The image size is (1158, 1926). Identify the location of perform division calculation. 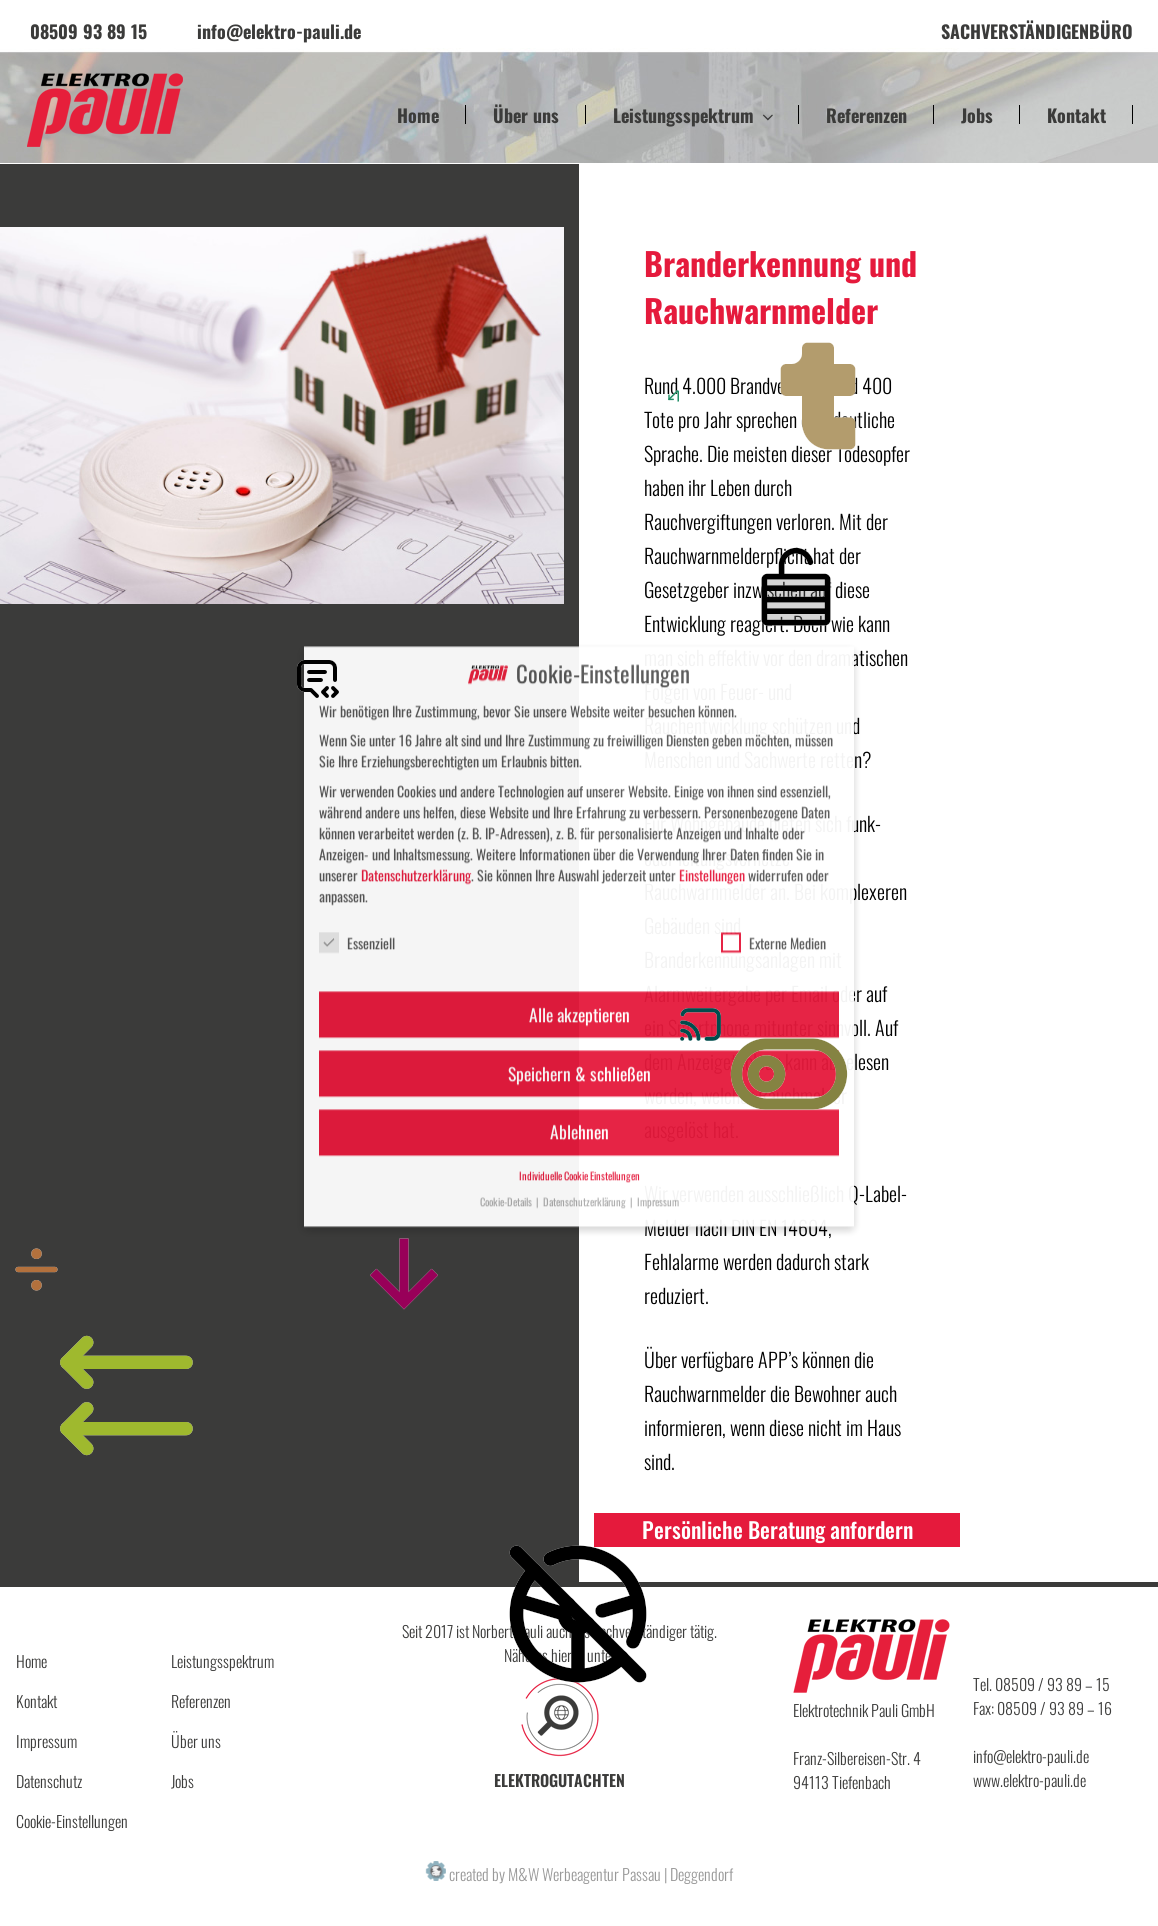
(36, 1269).